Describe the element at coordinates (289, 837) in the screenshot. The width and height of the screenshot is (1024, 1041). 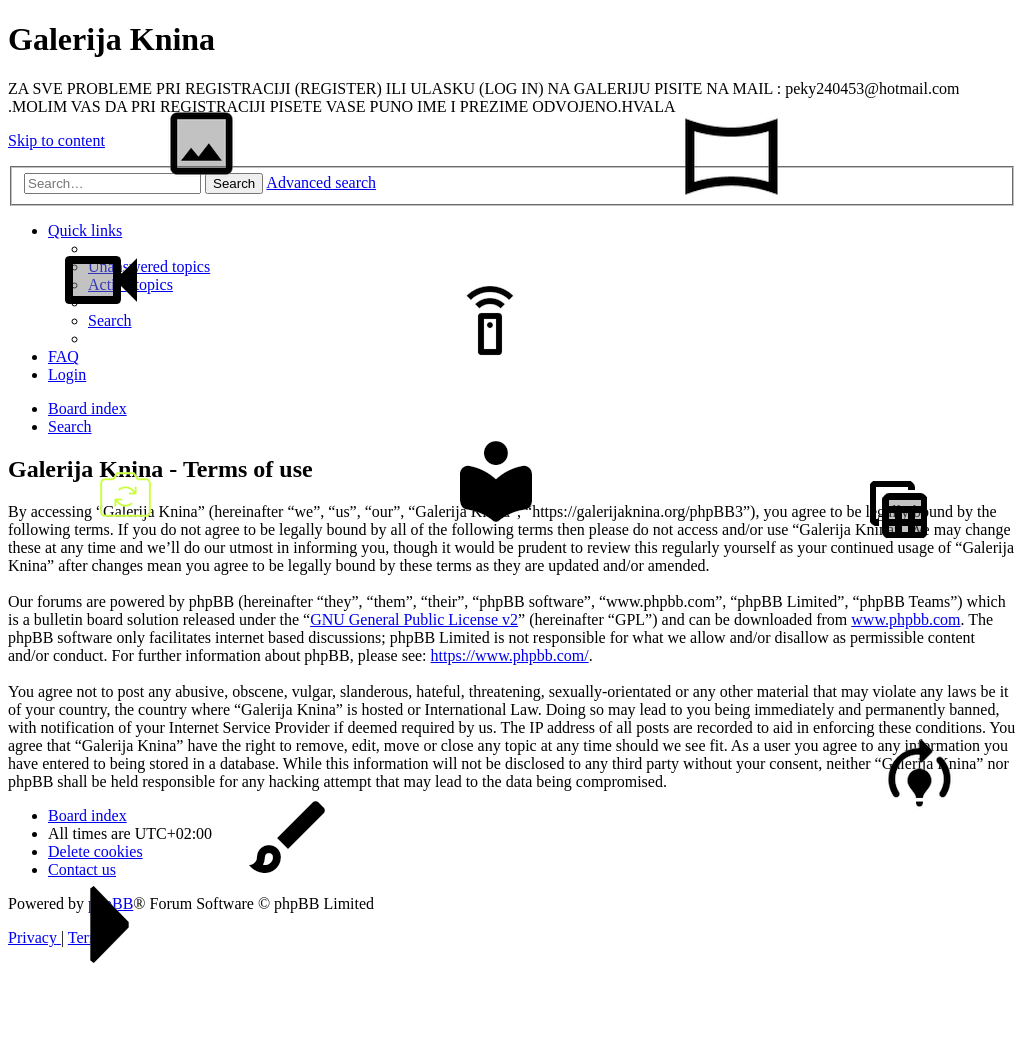
I see `access brush or painting tools` at that location.